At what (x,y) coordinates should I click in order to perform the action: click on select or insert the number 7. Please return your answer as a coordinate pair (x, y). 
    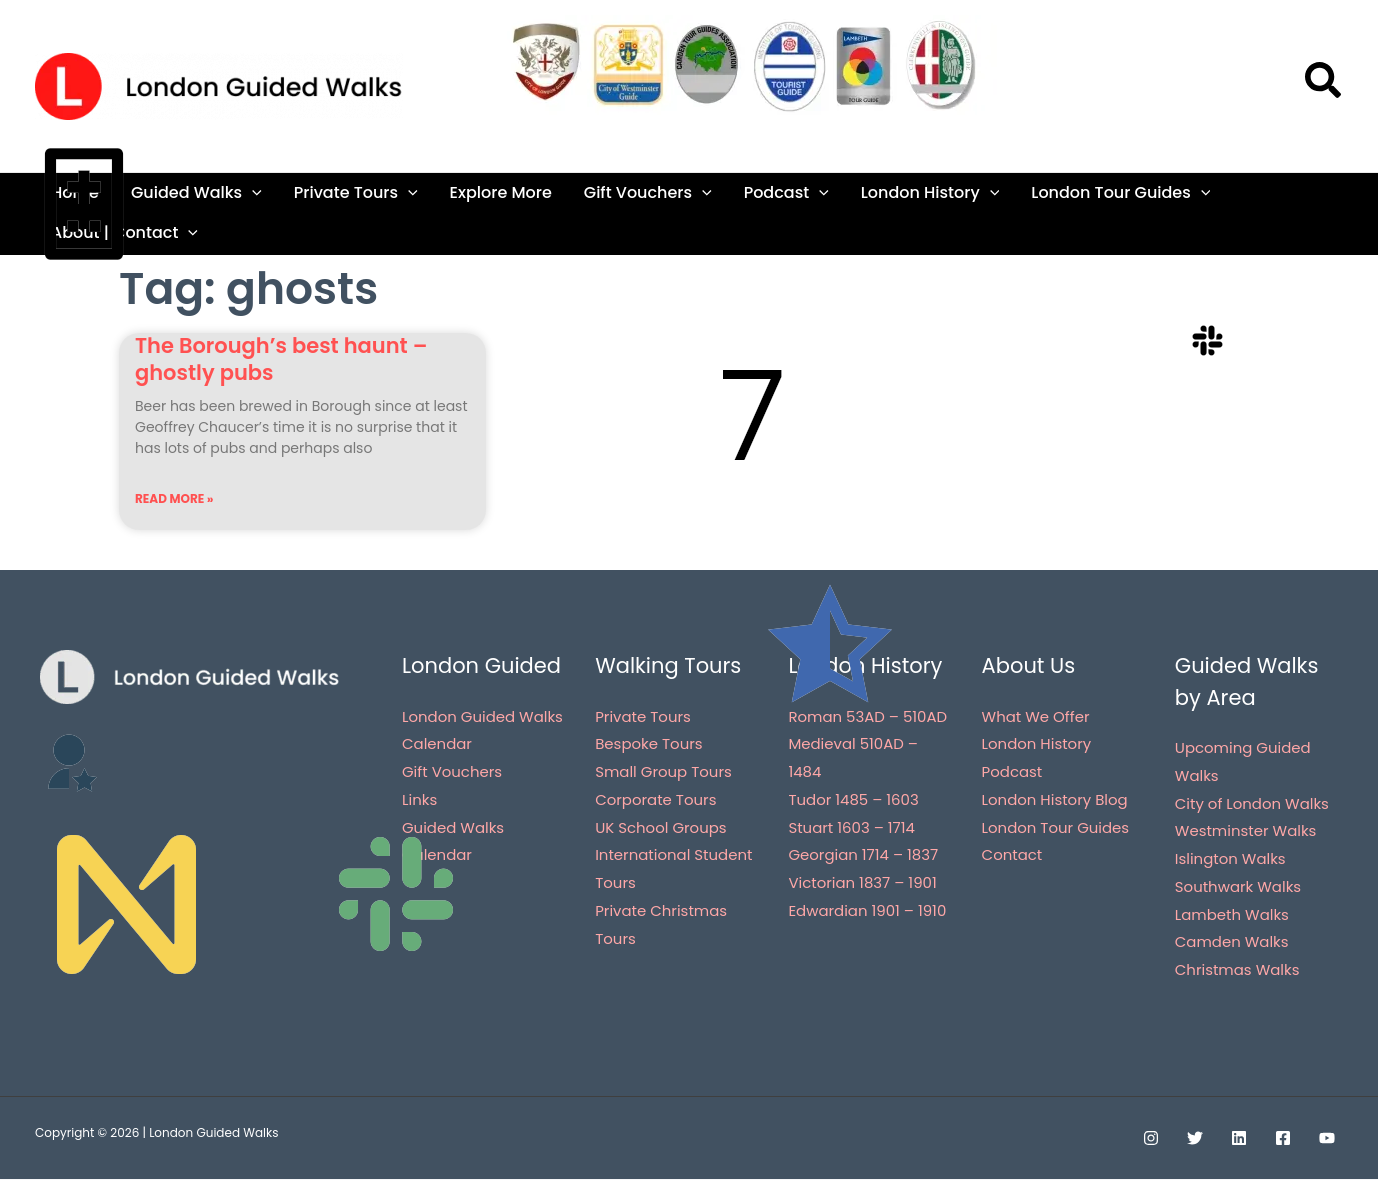
    Looking at the image, I should click on (750, 415).